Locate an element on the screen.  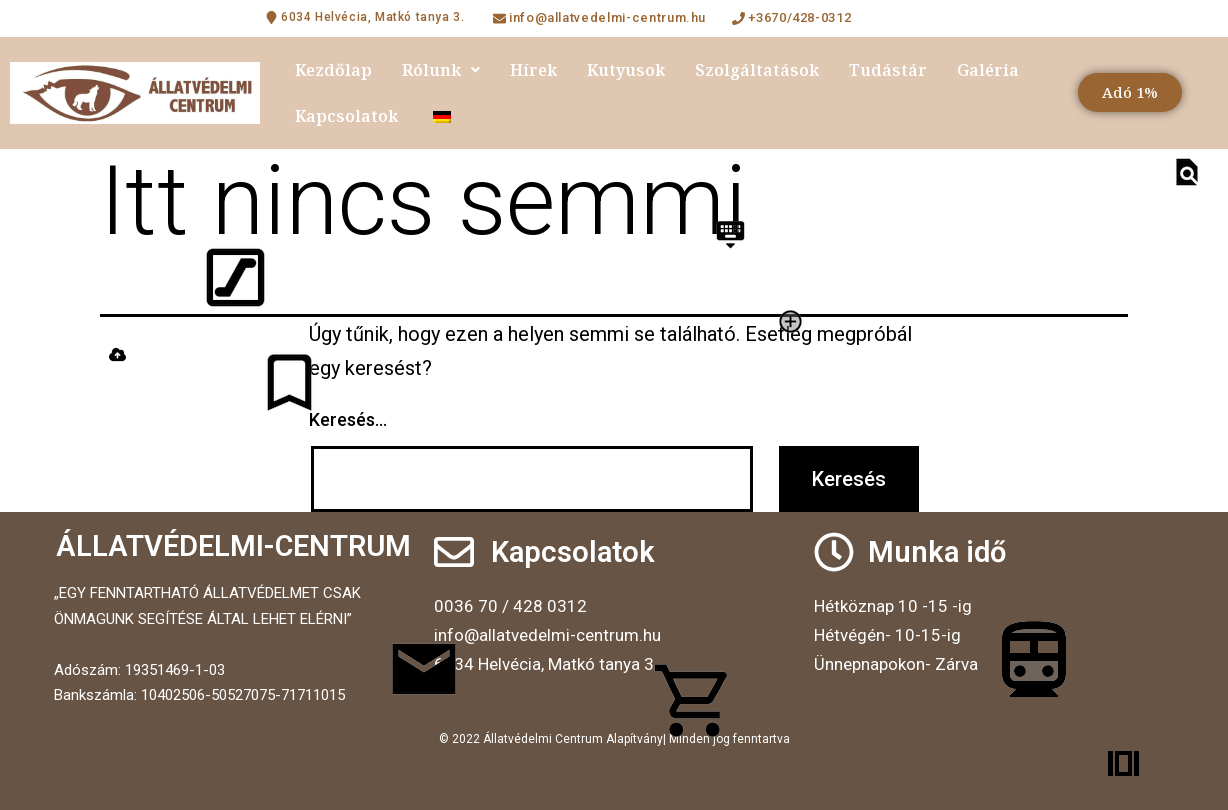
get subway or metro directions is located at coordinates (1034, 661).